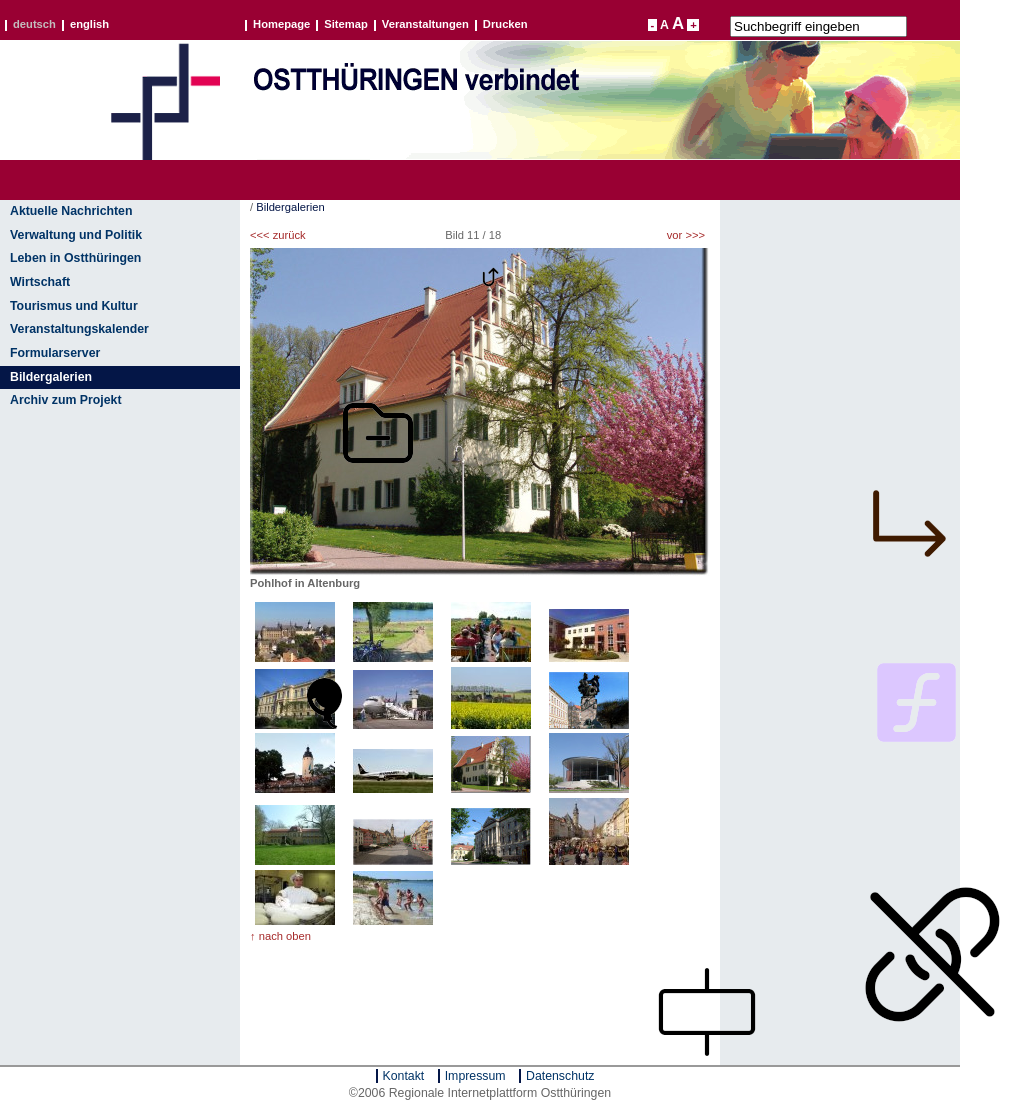 The image size is (1024, 1105). Describe the element at coordinates (378, 433) in the screenshot. I see `remove a file or folder` at that location.